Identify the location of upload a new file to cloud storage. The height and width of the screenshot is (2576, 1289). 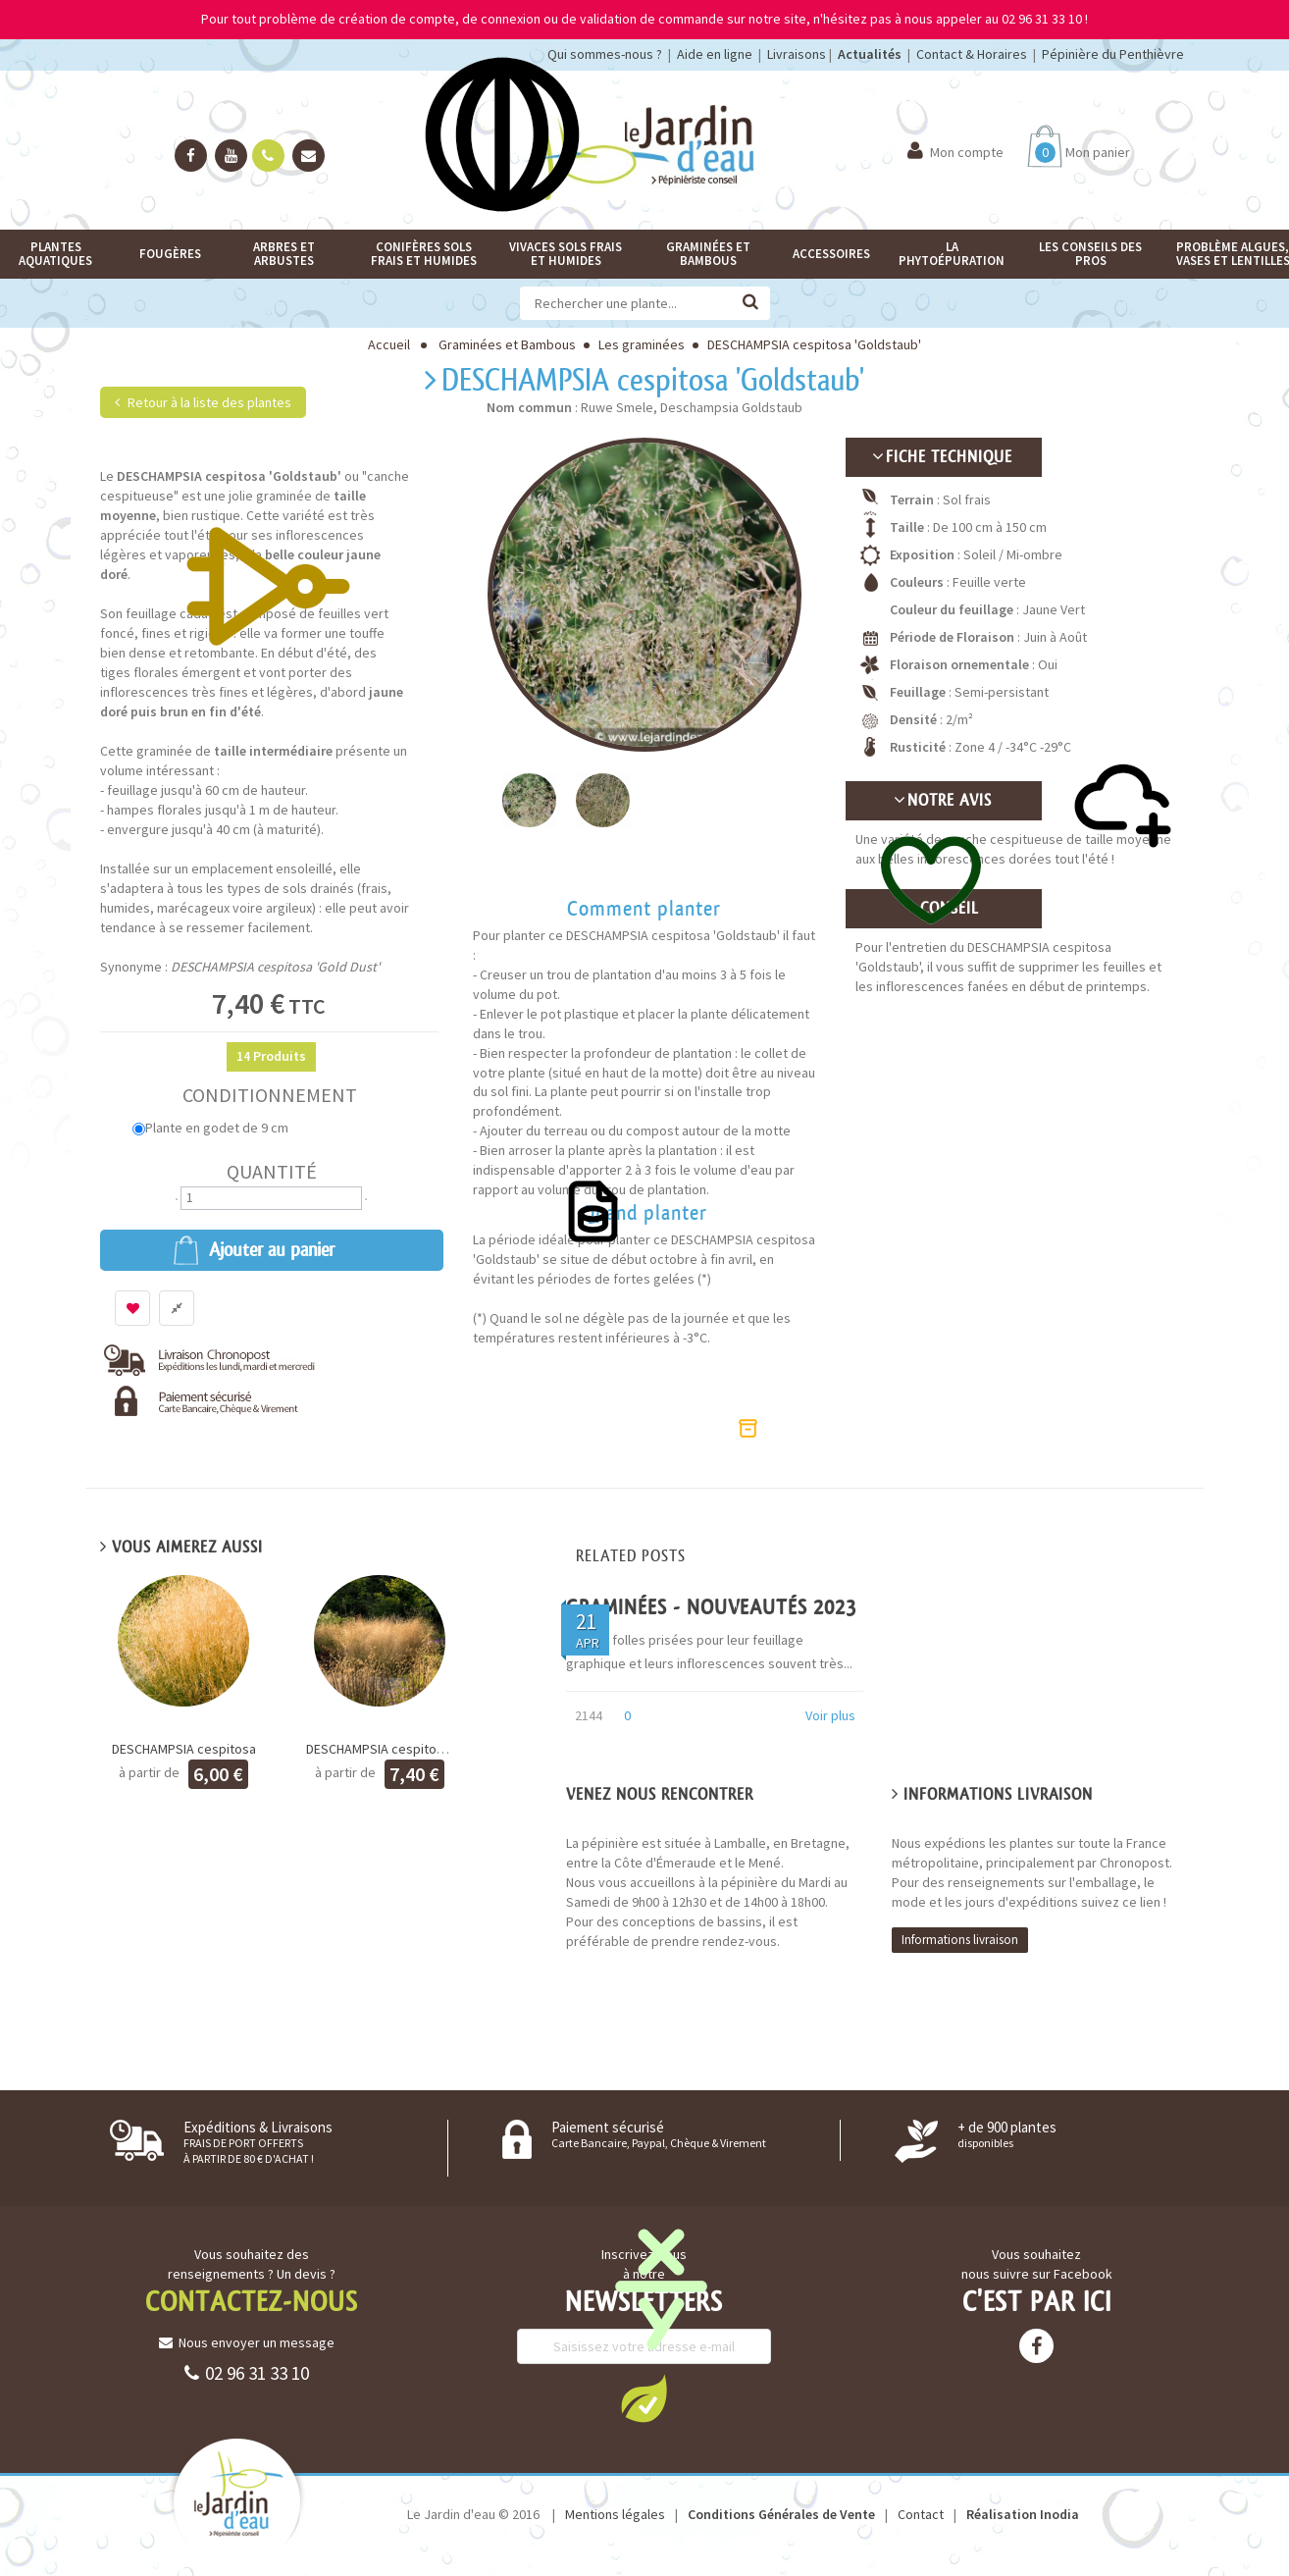
(1122, 799).